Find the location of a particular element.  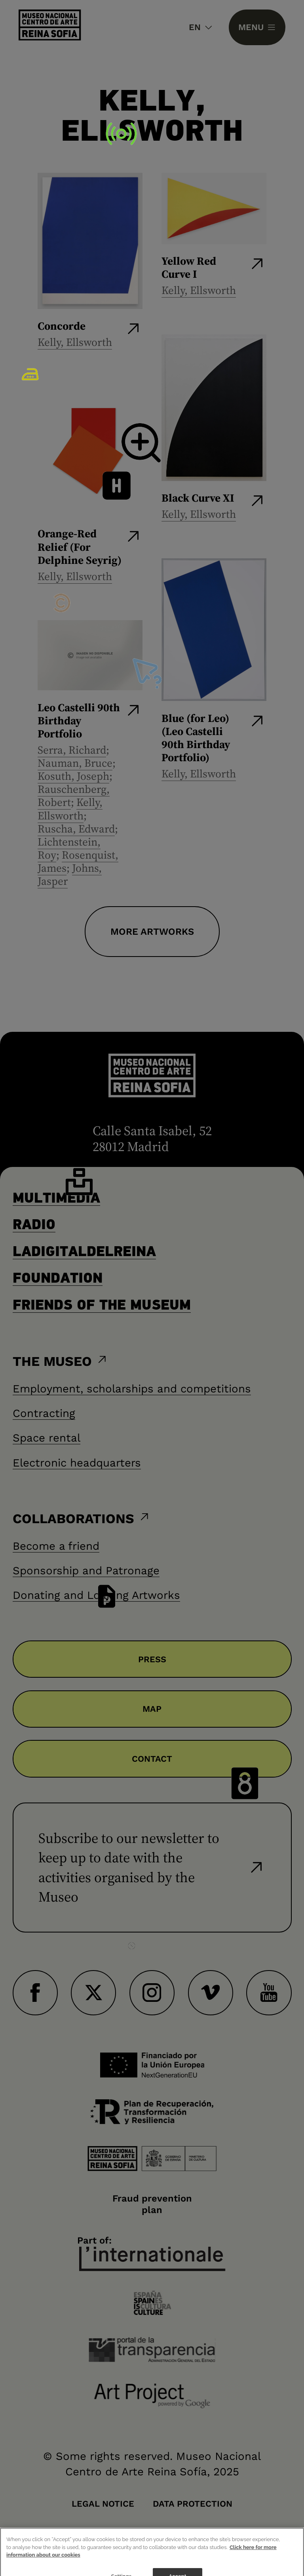

cursor help or pointer assistance is located at coordinates (146, 672).